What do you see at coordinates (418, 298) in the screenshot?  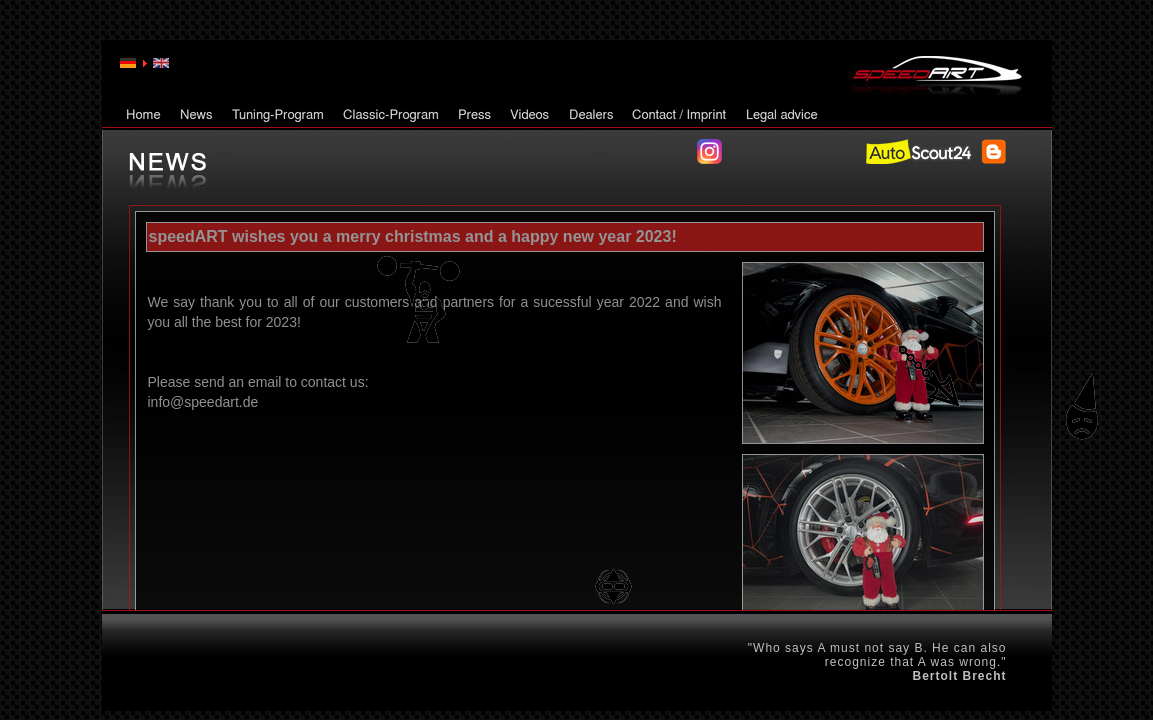 I see `access strength training or workout features` at bounding box center [418, 298].